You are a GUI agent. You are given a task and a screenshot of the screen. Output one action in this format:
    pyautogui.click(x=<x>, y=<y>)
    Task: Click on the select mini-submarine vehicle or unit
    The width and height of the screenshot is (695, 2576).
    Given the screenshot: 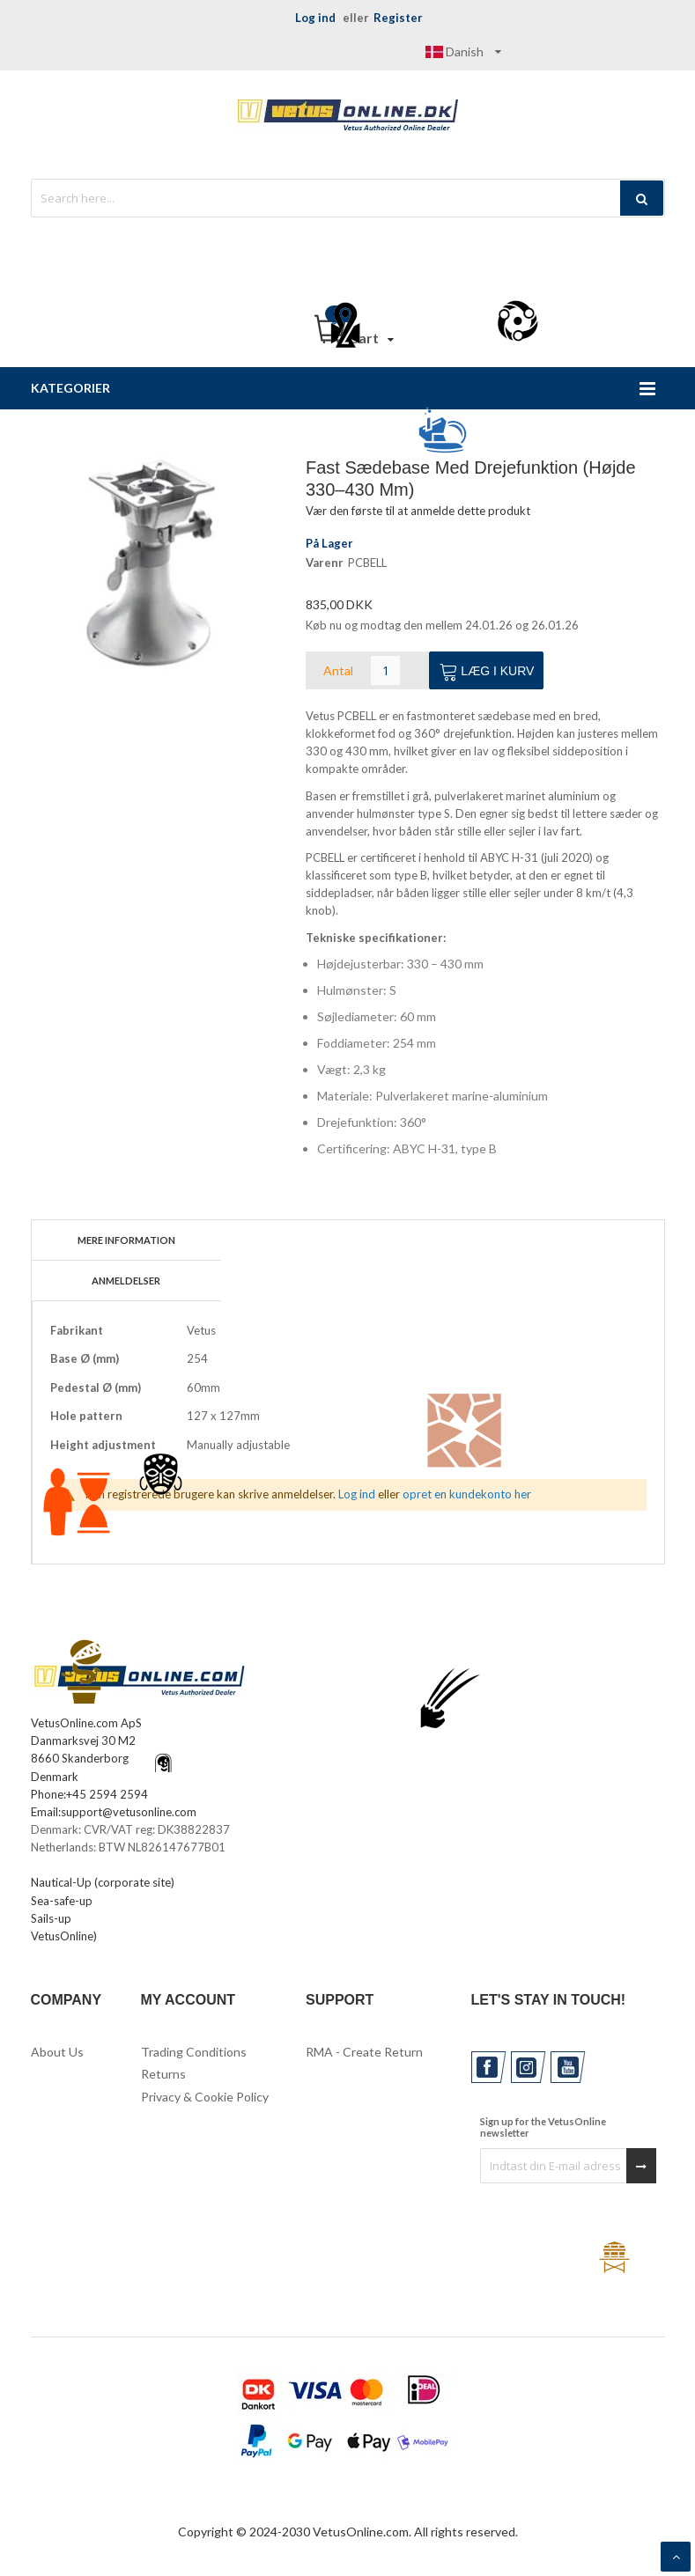 What is the action you would take?
    pyautogui.click(x=442, y=430)
    